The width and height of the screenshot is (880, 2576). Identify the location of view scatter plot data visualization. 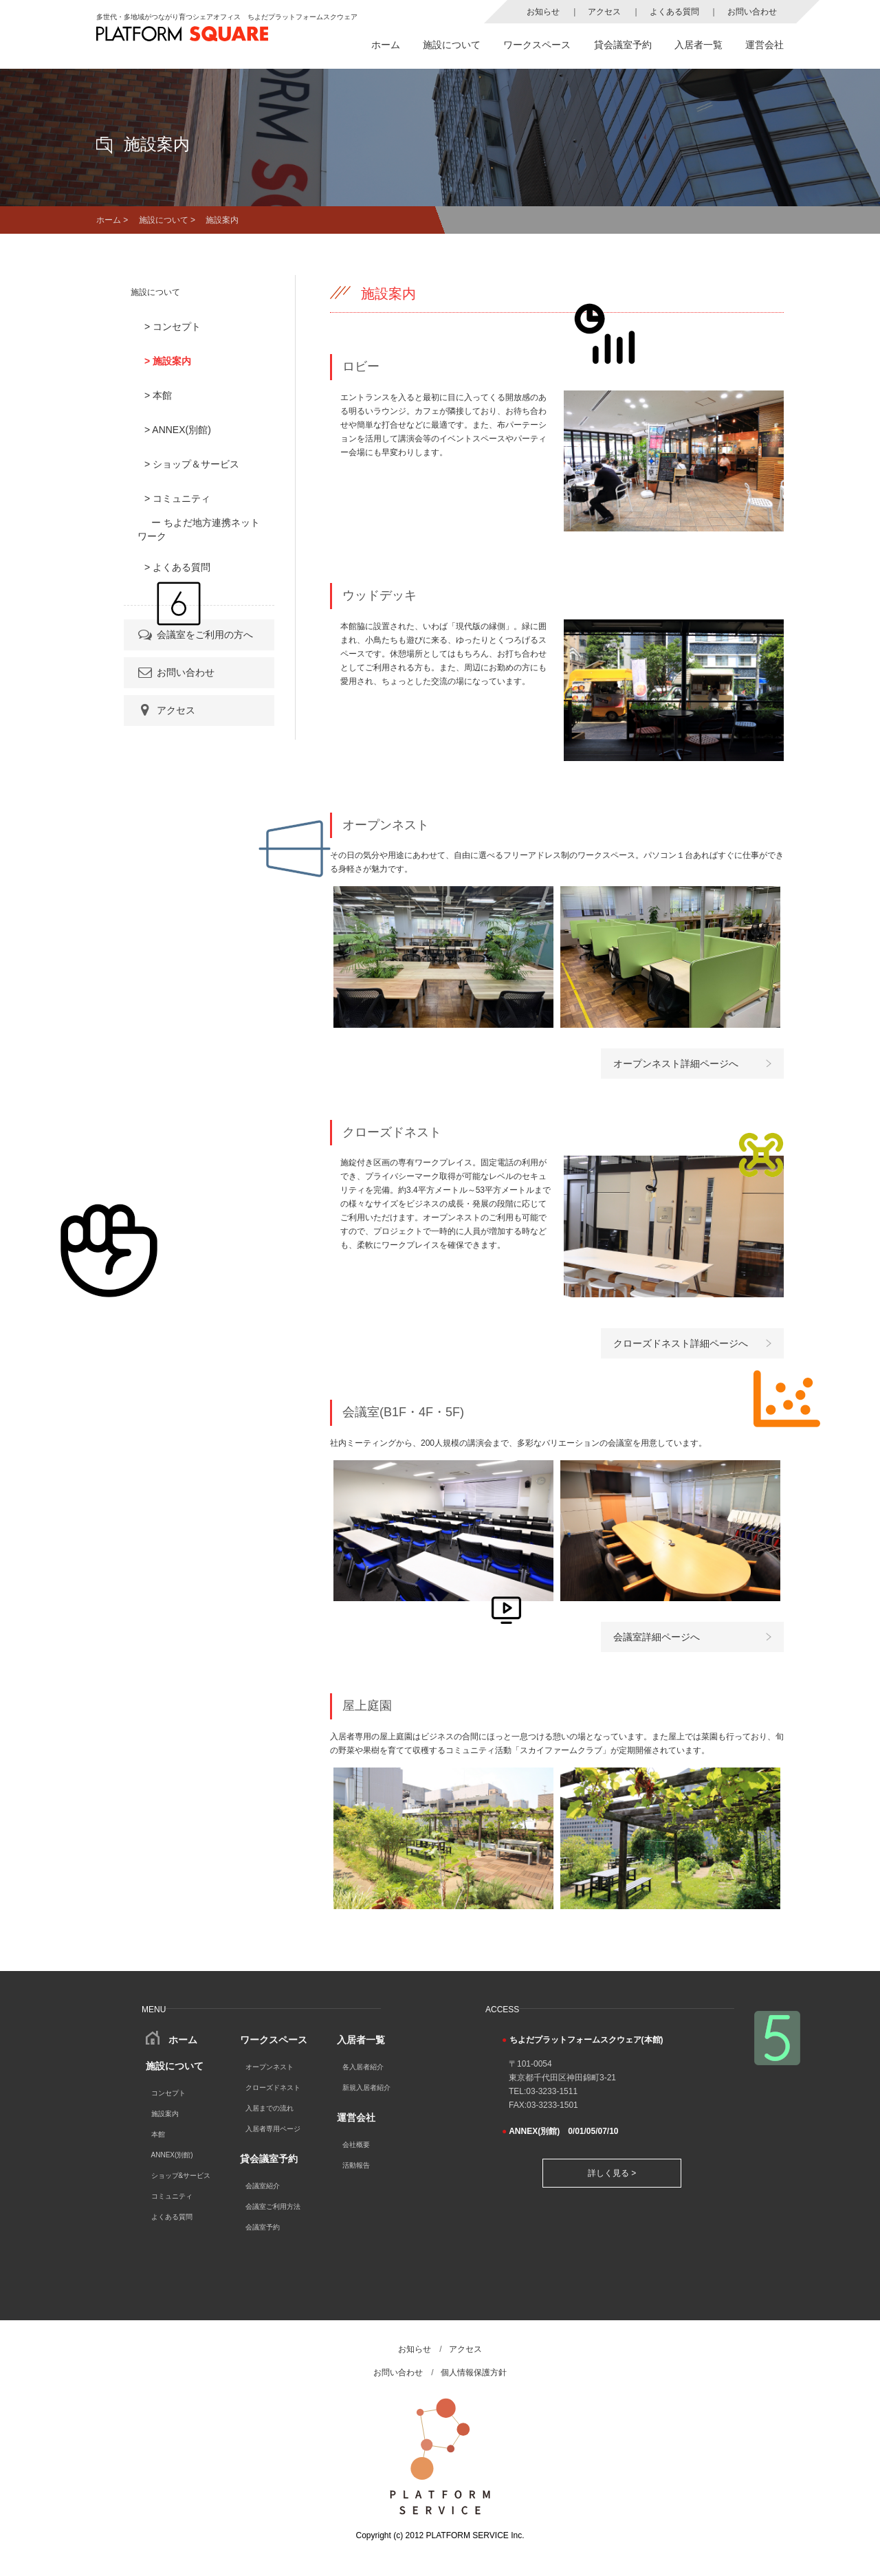
(786, 1398).